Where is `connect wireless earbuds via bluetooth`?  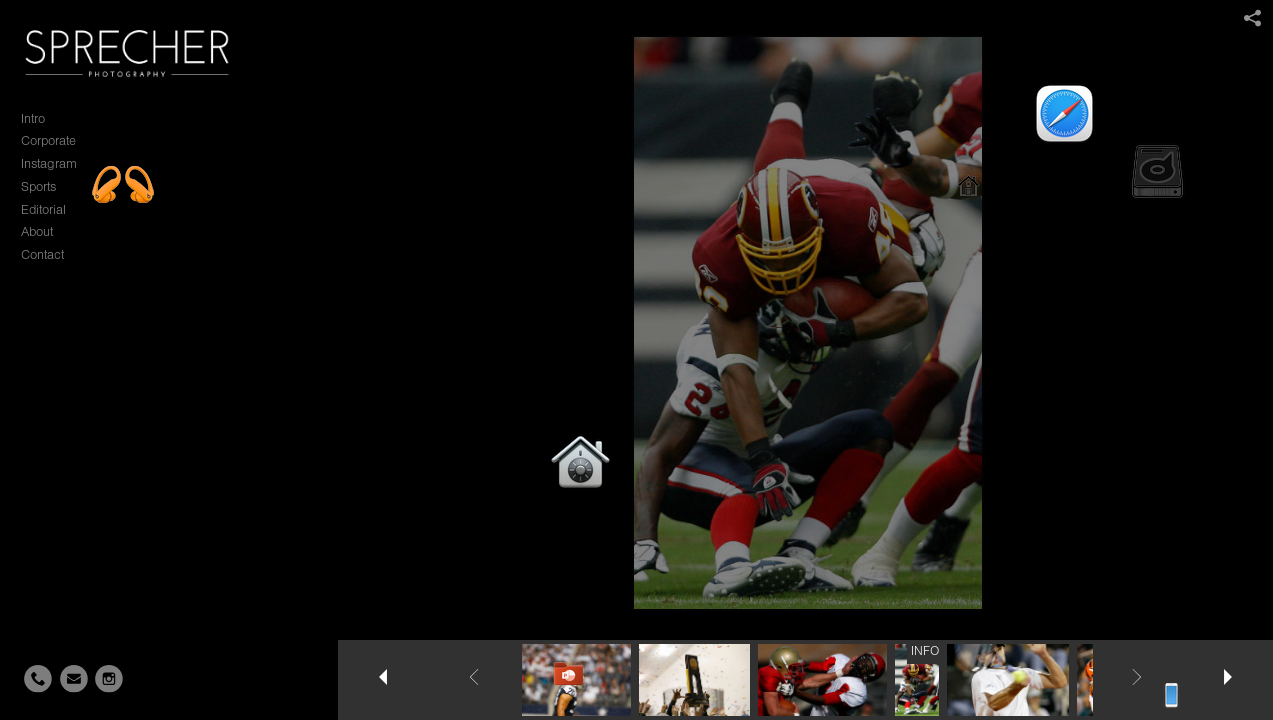
connect wireless earbuds via bluetooth is located at coordinates (123, 187).